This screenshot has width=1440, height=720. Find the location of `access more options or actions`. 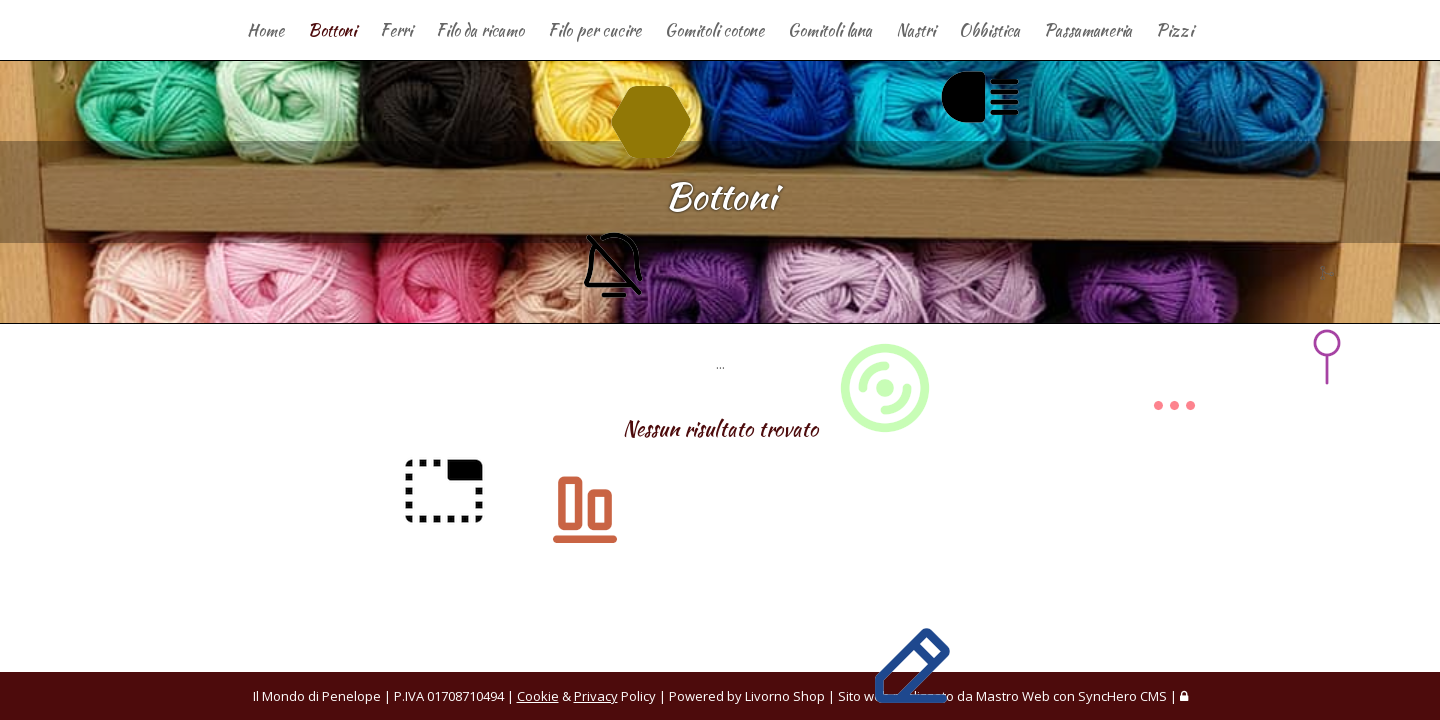

access more options or actions is located at coordinates (1174, 405).